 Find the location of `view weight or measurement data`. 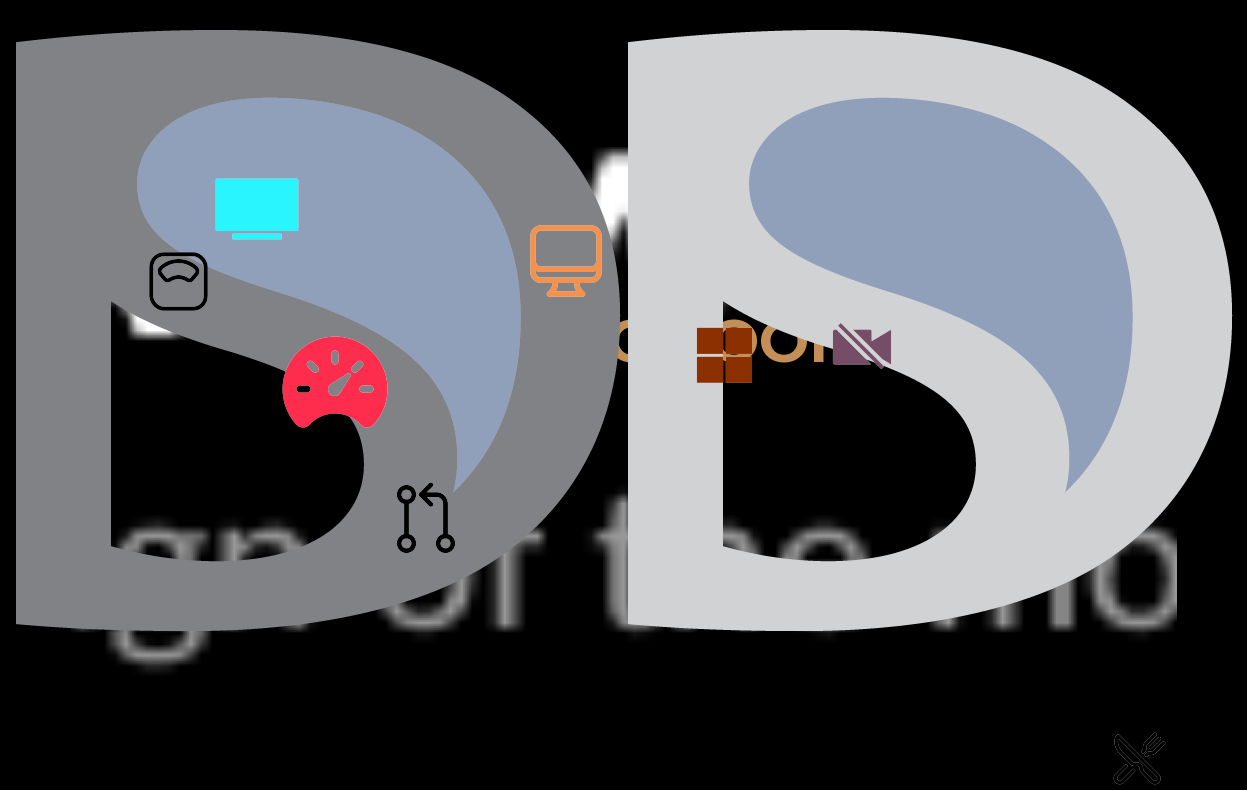

view weight or measurement data is located at coordinates (178, 281).